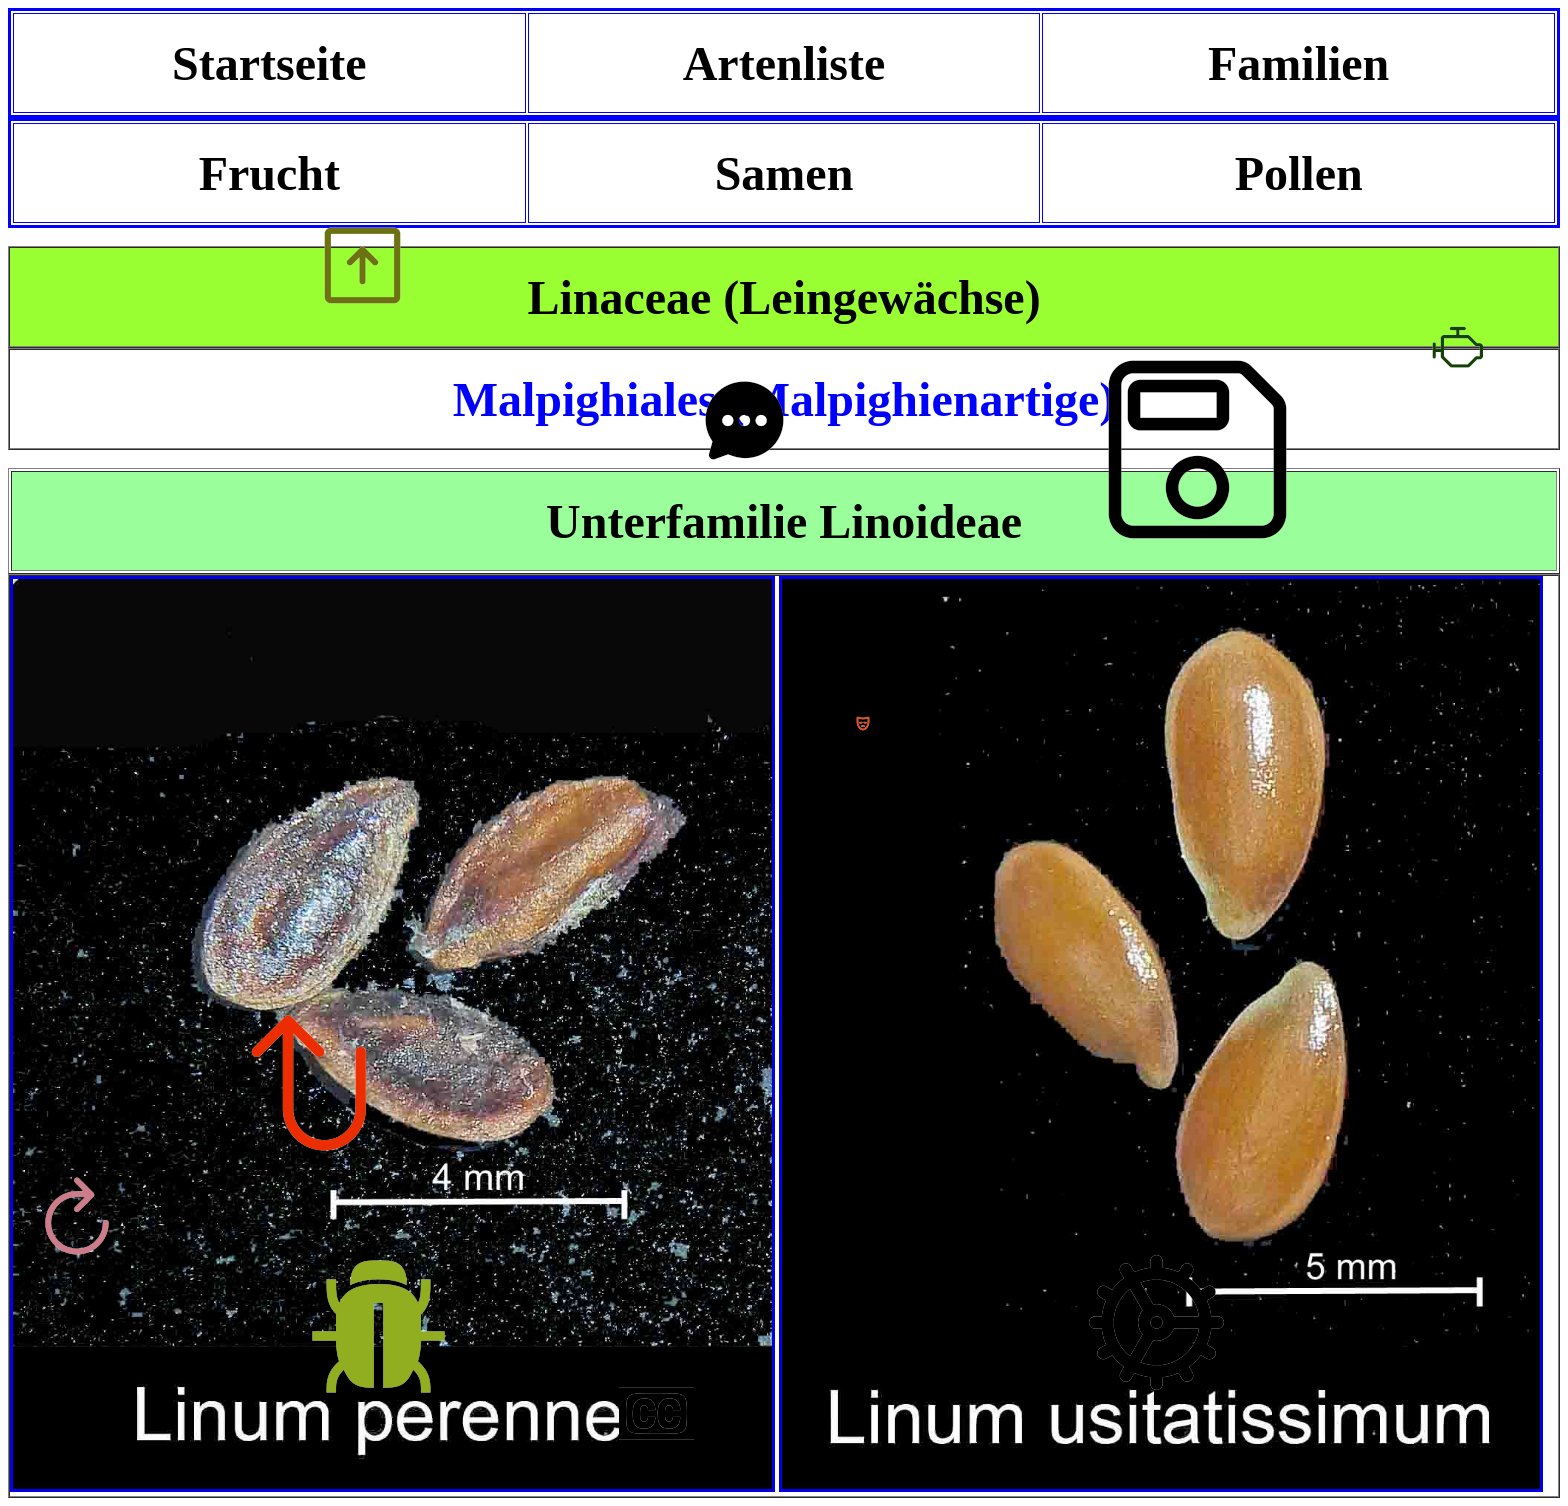 This screenshot has width=1568, height=1506. What do you see at coordinates (362, 265) in the screenshot?
I see `upload a file or content` at bounding box center [362, 265].